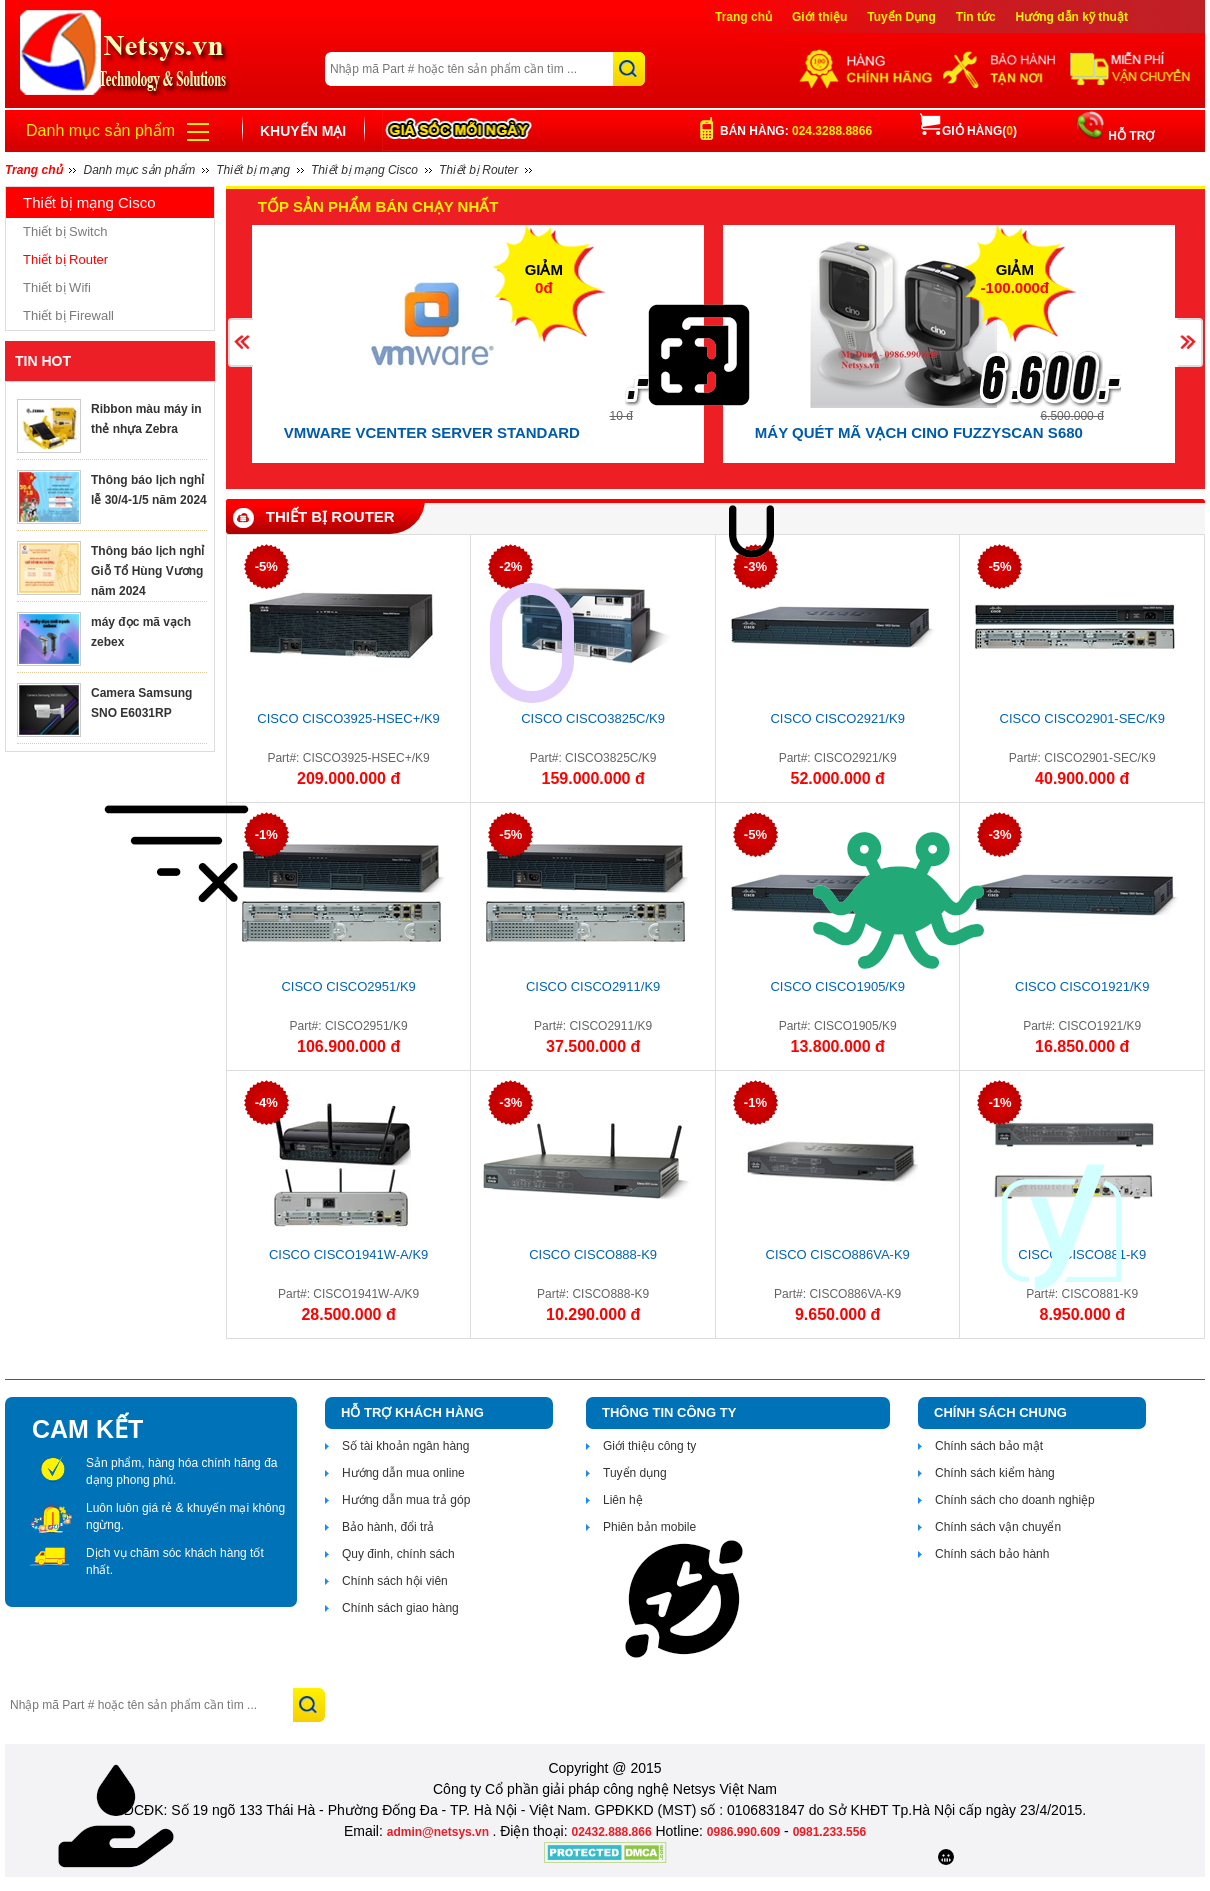  What do you see at coordinates (116, 1816) in the screenshot?
I see `access water conservation settings` at bounding box center [116, 1816].